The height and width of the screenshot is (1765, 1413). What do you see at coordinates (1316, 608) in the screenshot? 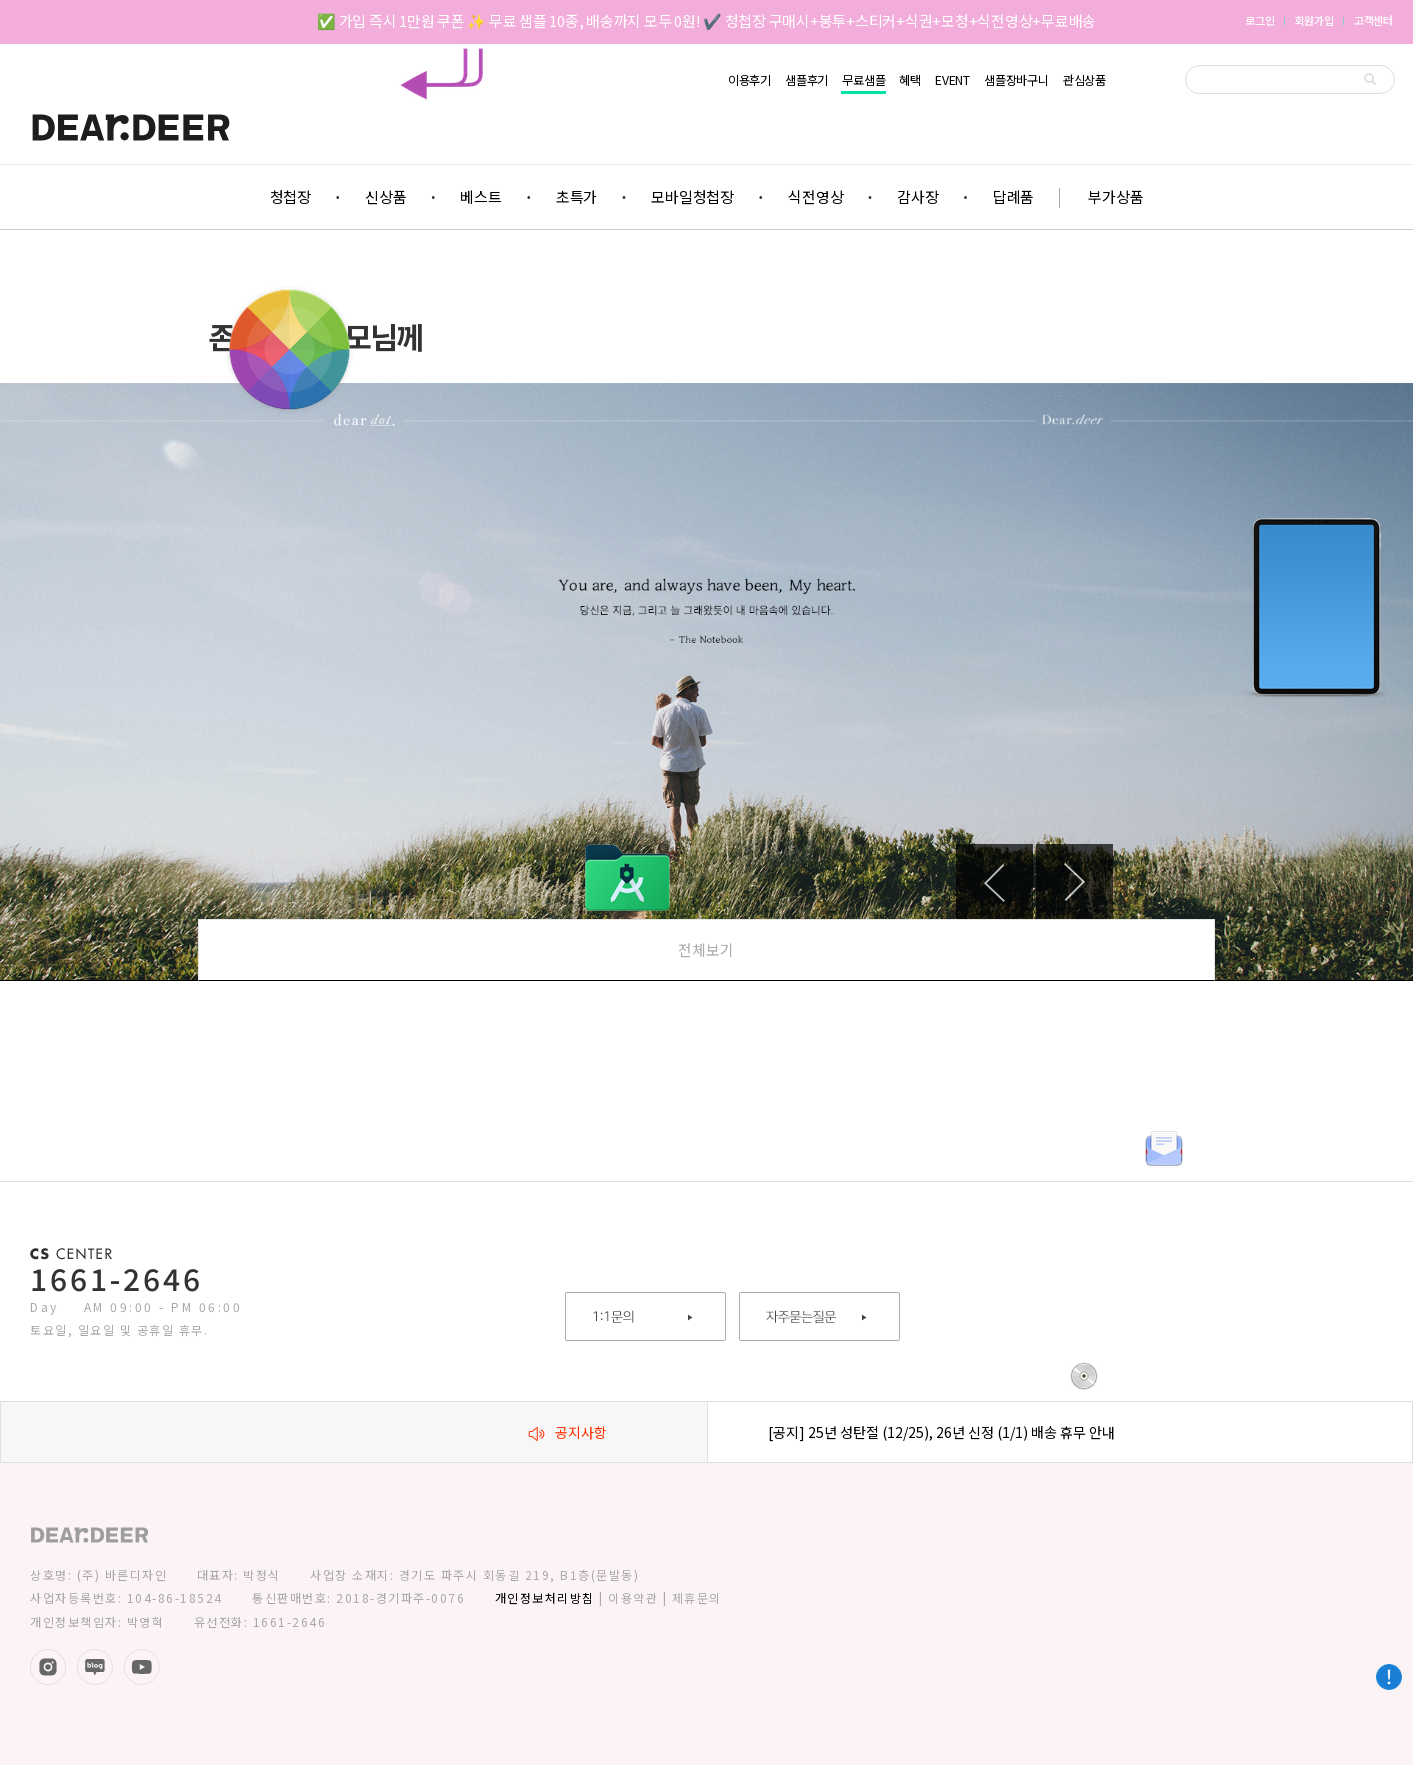
I see `iPad Pro device in connected devices list` at bounding box center [1316, 608].